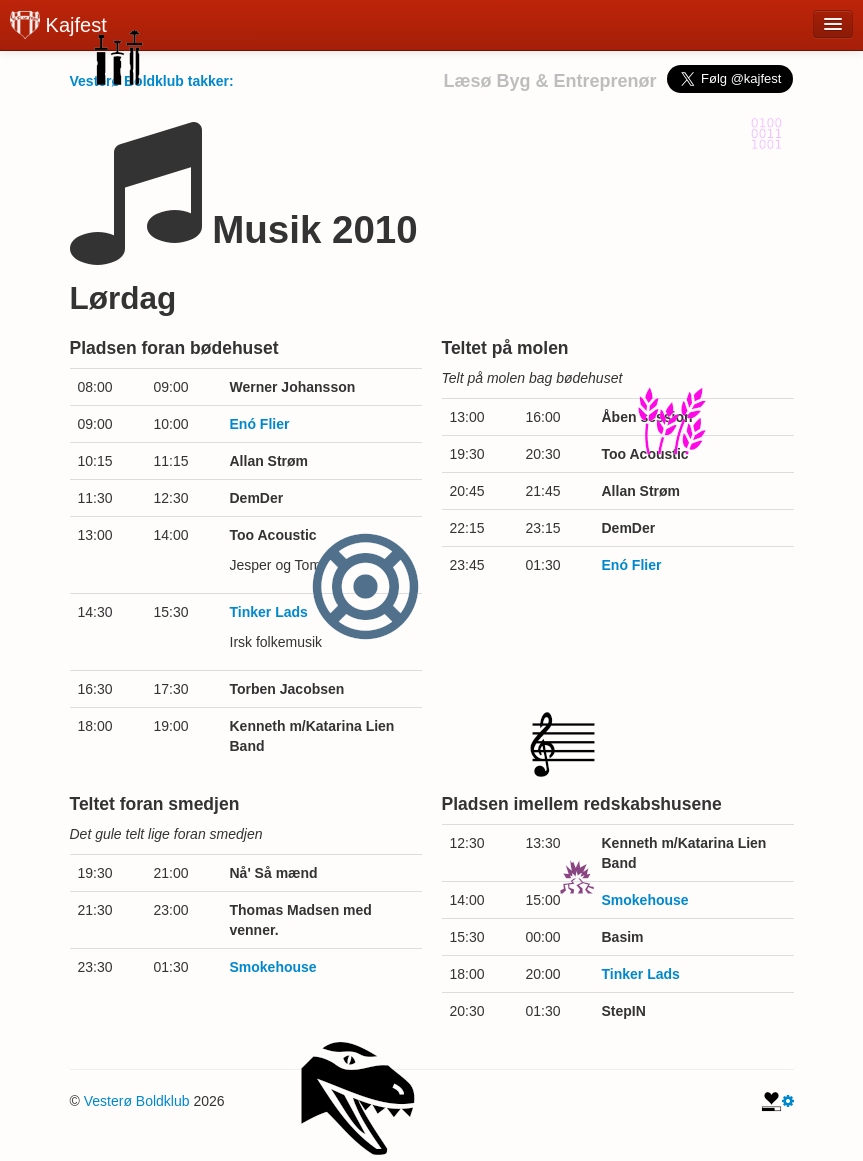 Image resolution: width=863 pixels, height=1161 pixels. Describe the element at coordinates (118, 56) in the screenshot. I see `view the Sverd i Fjell monument landmark` at that location.